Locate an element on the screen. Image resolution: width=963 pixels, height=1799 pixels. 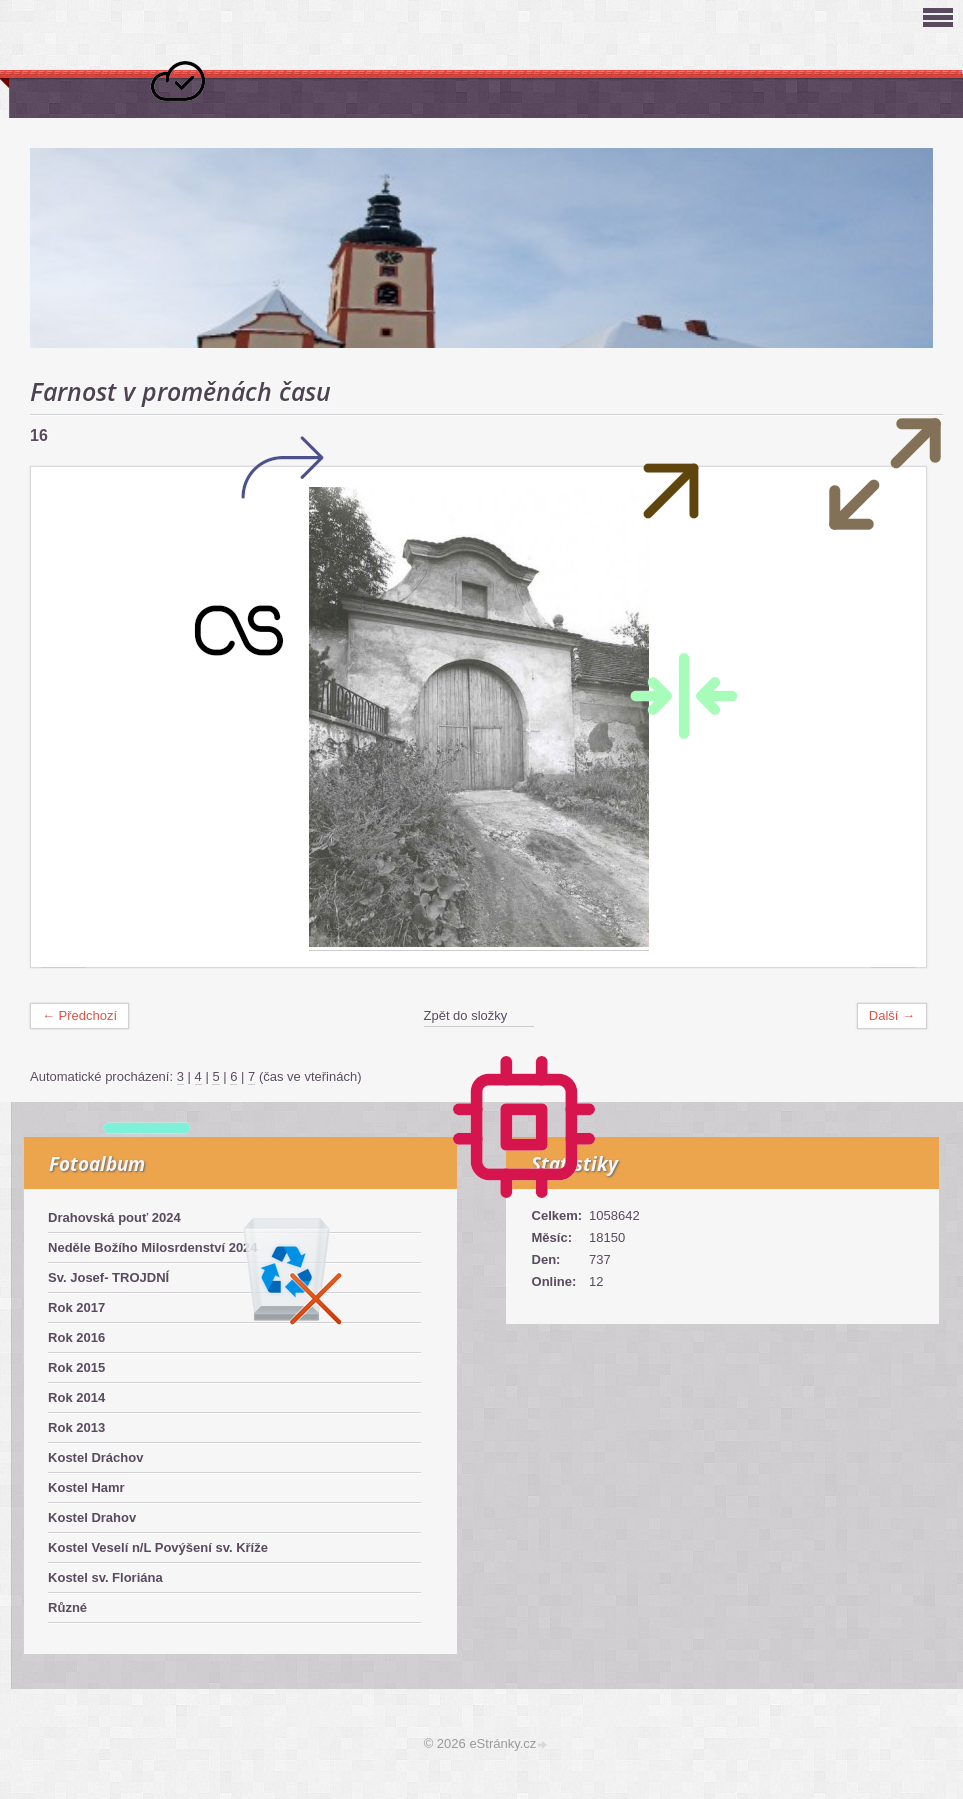
share or forward content is located at coordinates (282, 467).